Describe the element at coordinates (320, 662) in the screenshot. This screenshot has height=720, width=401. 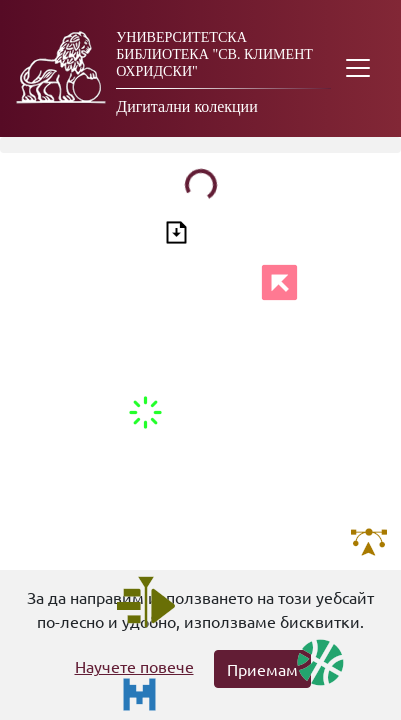
I see `access sports scores and updates` at that location.